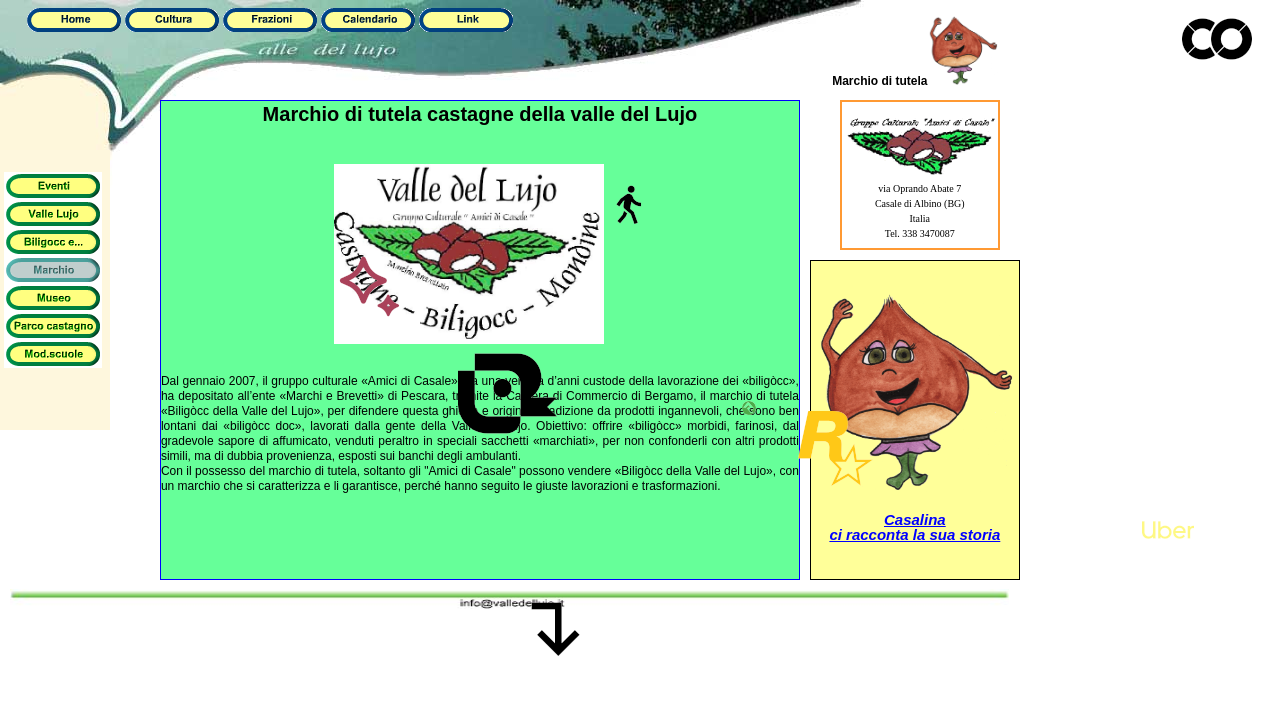  I want to click on open Google Bard AI assistant, so click(369, 286).